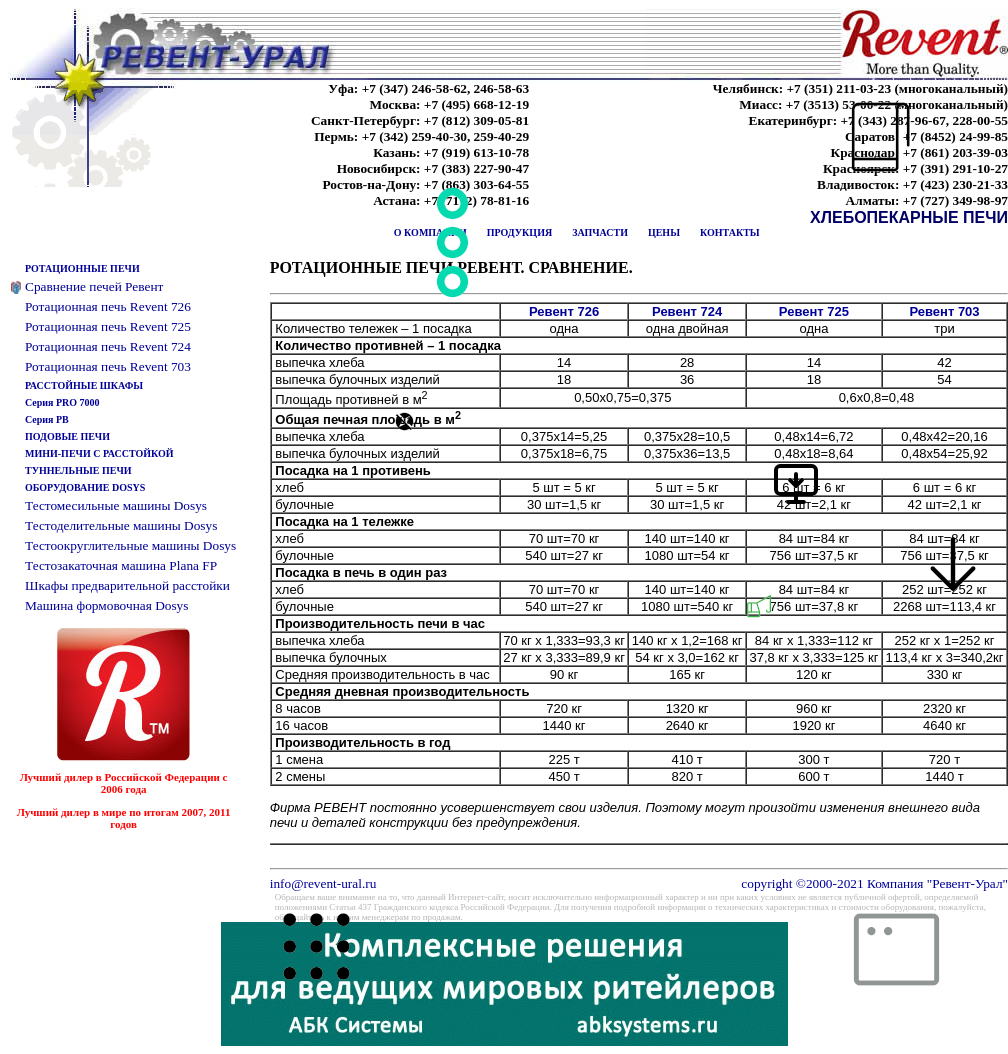  What do you see at coordinates (404, 421) in the screenshot?
I see `disable compass or navigation mode` at bounding box center [404, 421].